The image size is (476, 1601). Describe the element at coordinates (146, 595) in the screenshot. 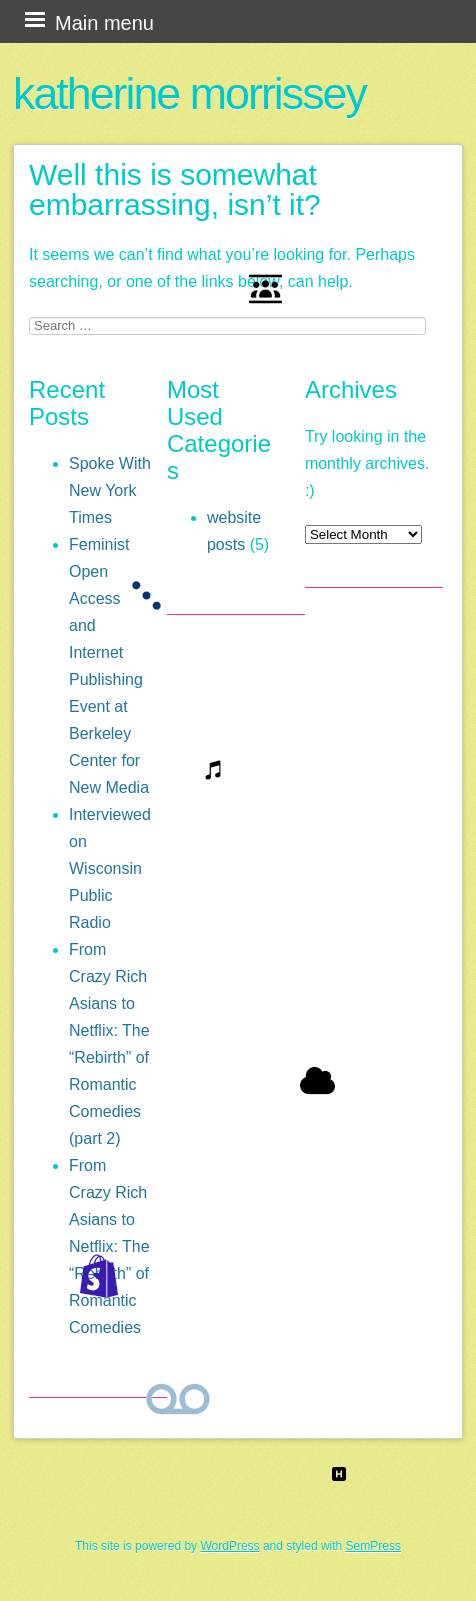

I see `more options menu` at that location.